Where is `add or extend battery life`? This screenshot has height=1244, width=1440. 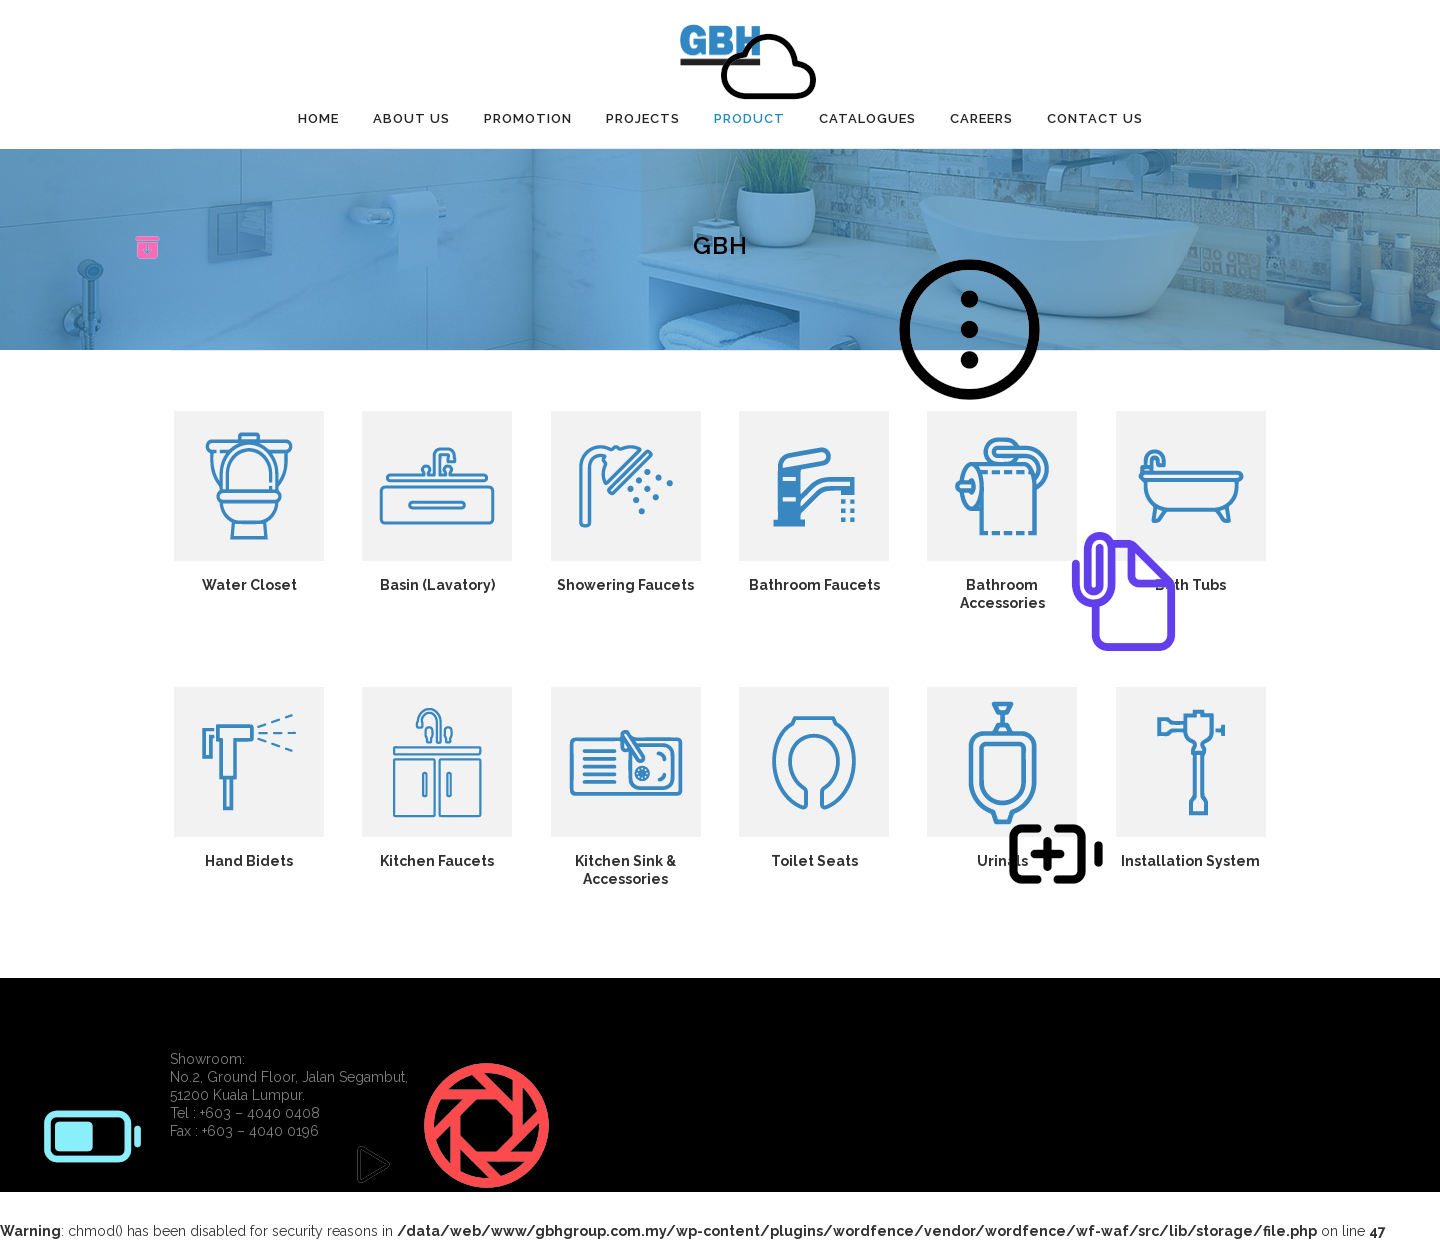
add or extend battery life is located at coordinates (1056, 854).